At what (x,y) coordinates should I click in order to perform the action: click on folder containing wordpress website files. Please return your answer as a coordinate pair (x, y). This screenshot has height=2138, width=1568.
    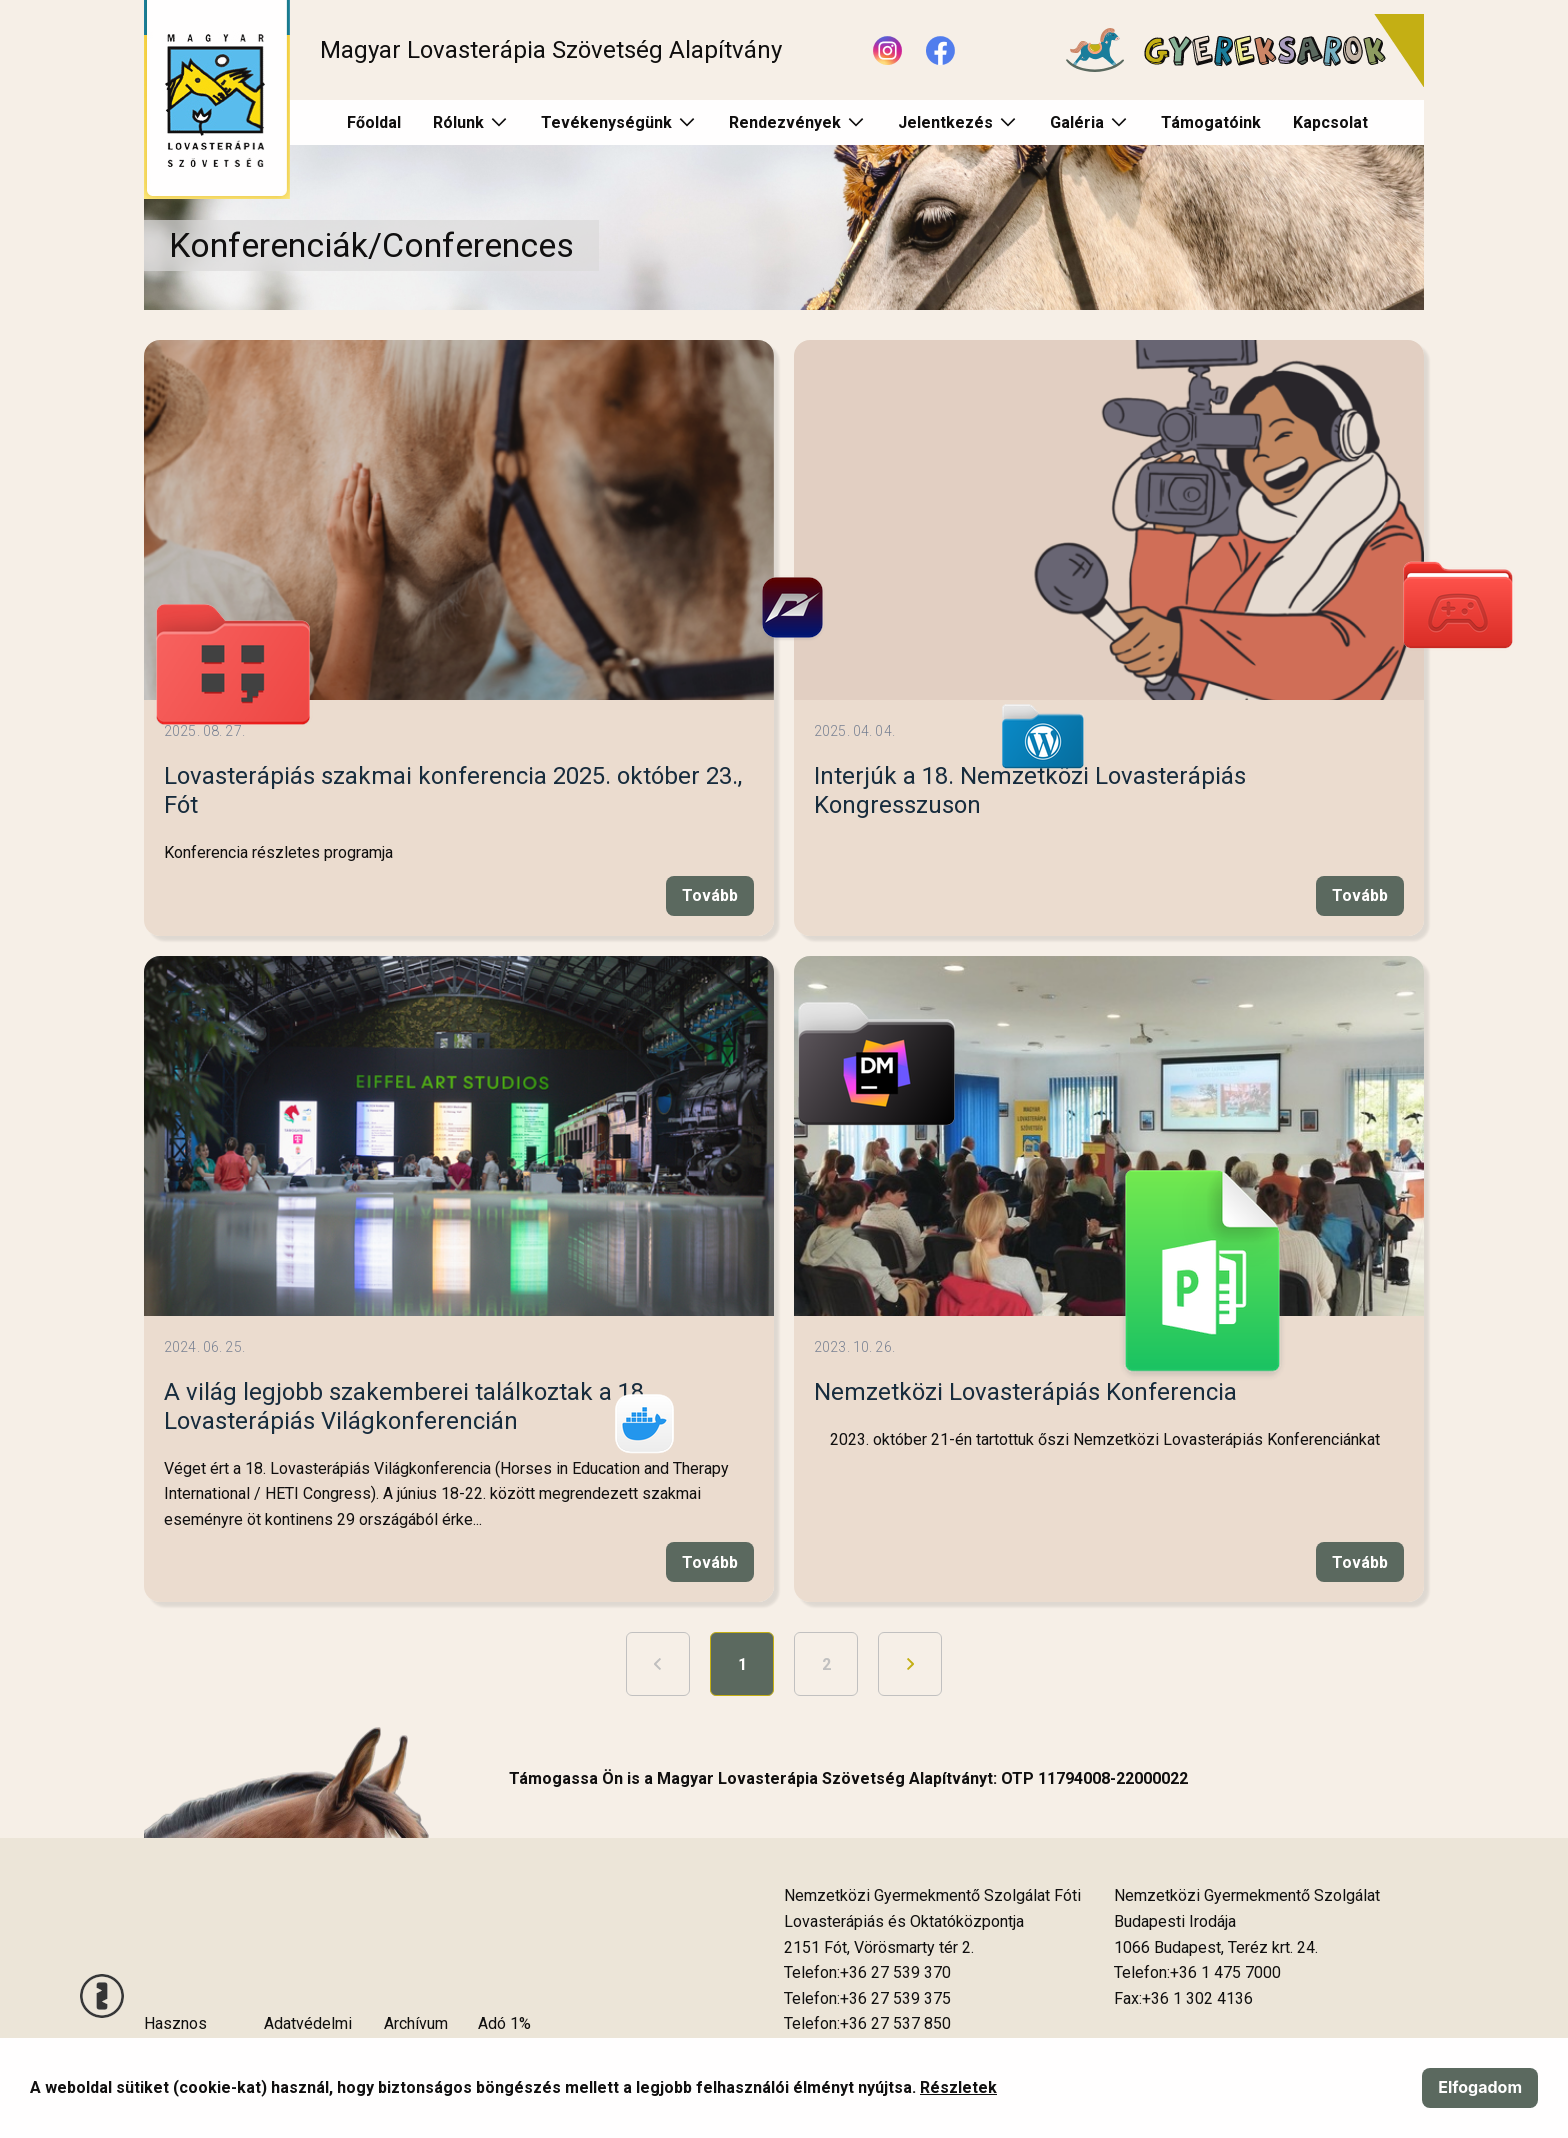
    Looking at the image, I should click on (1042, 738).